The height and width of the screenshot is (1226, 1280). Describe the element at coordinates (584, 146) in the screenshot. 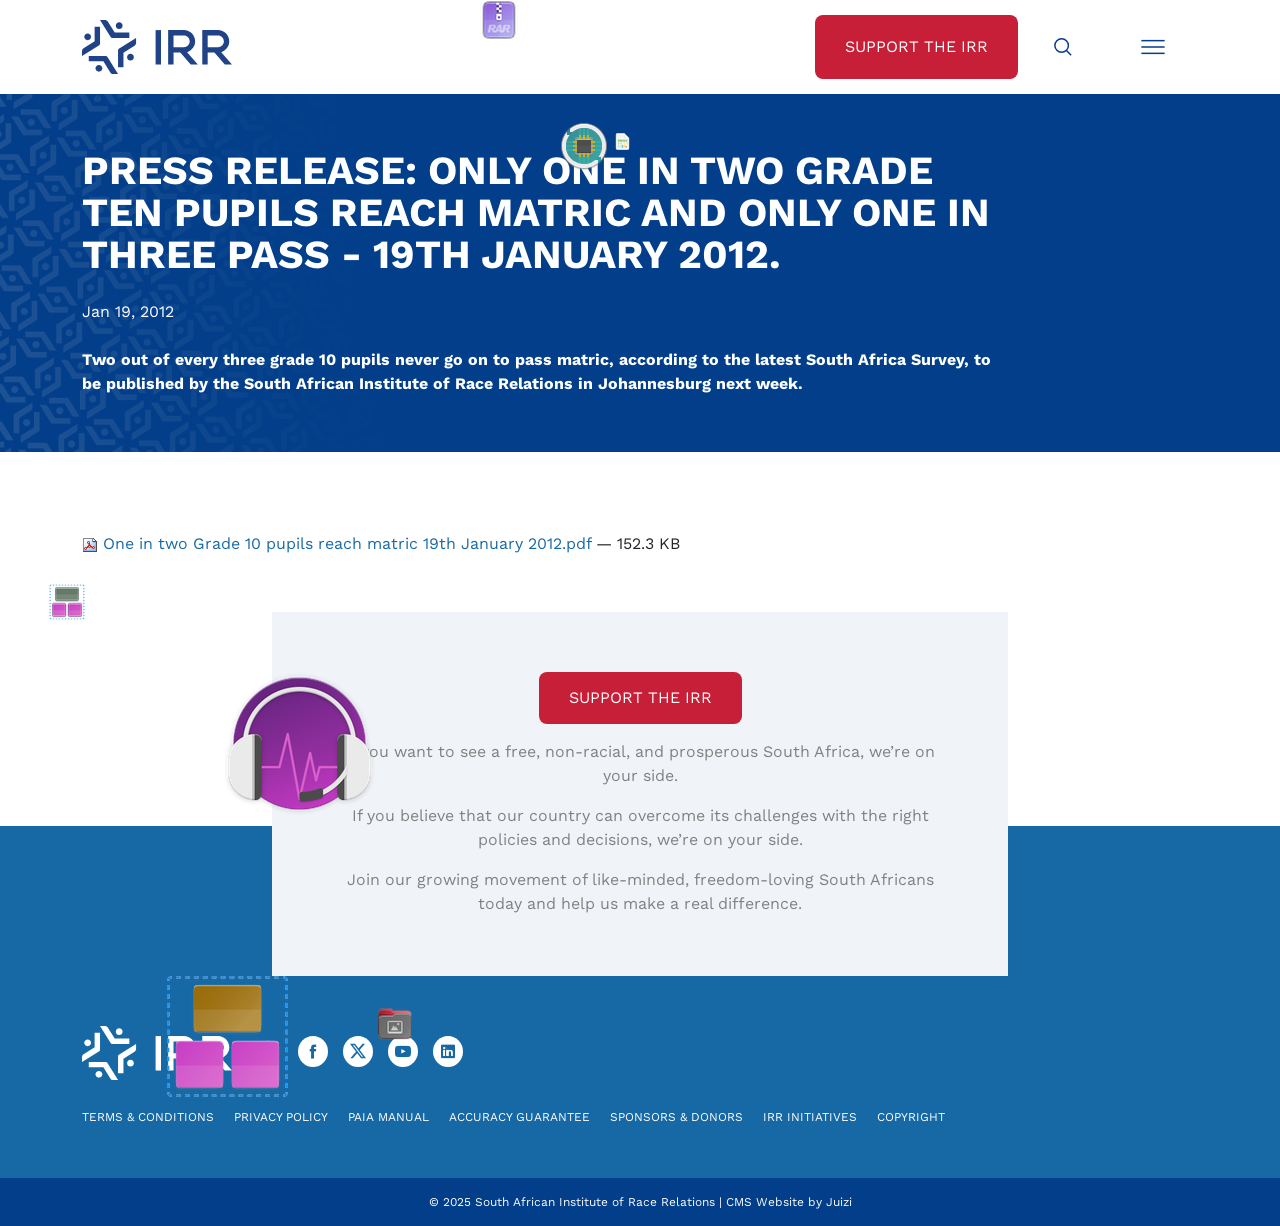

I see `access hardware driver settings` at that location.